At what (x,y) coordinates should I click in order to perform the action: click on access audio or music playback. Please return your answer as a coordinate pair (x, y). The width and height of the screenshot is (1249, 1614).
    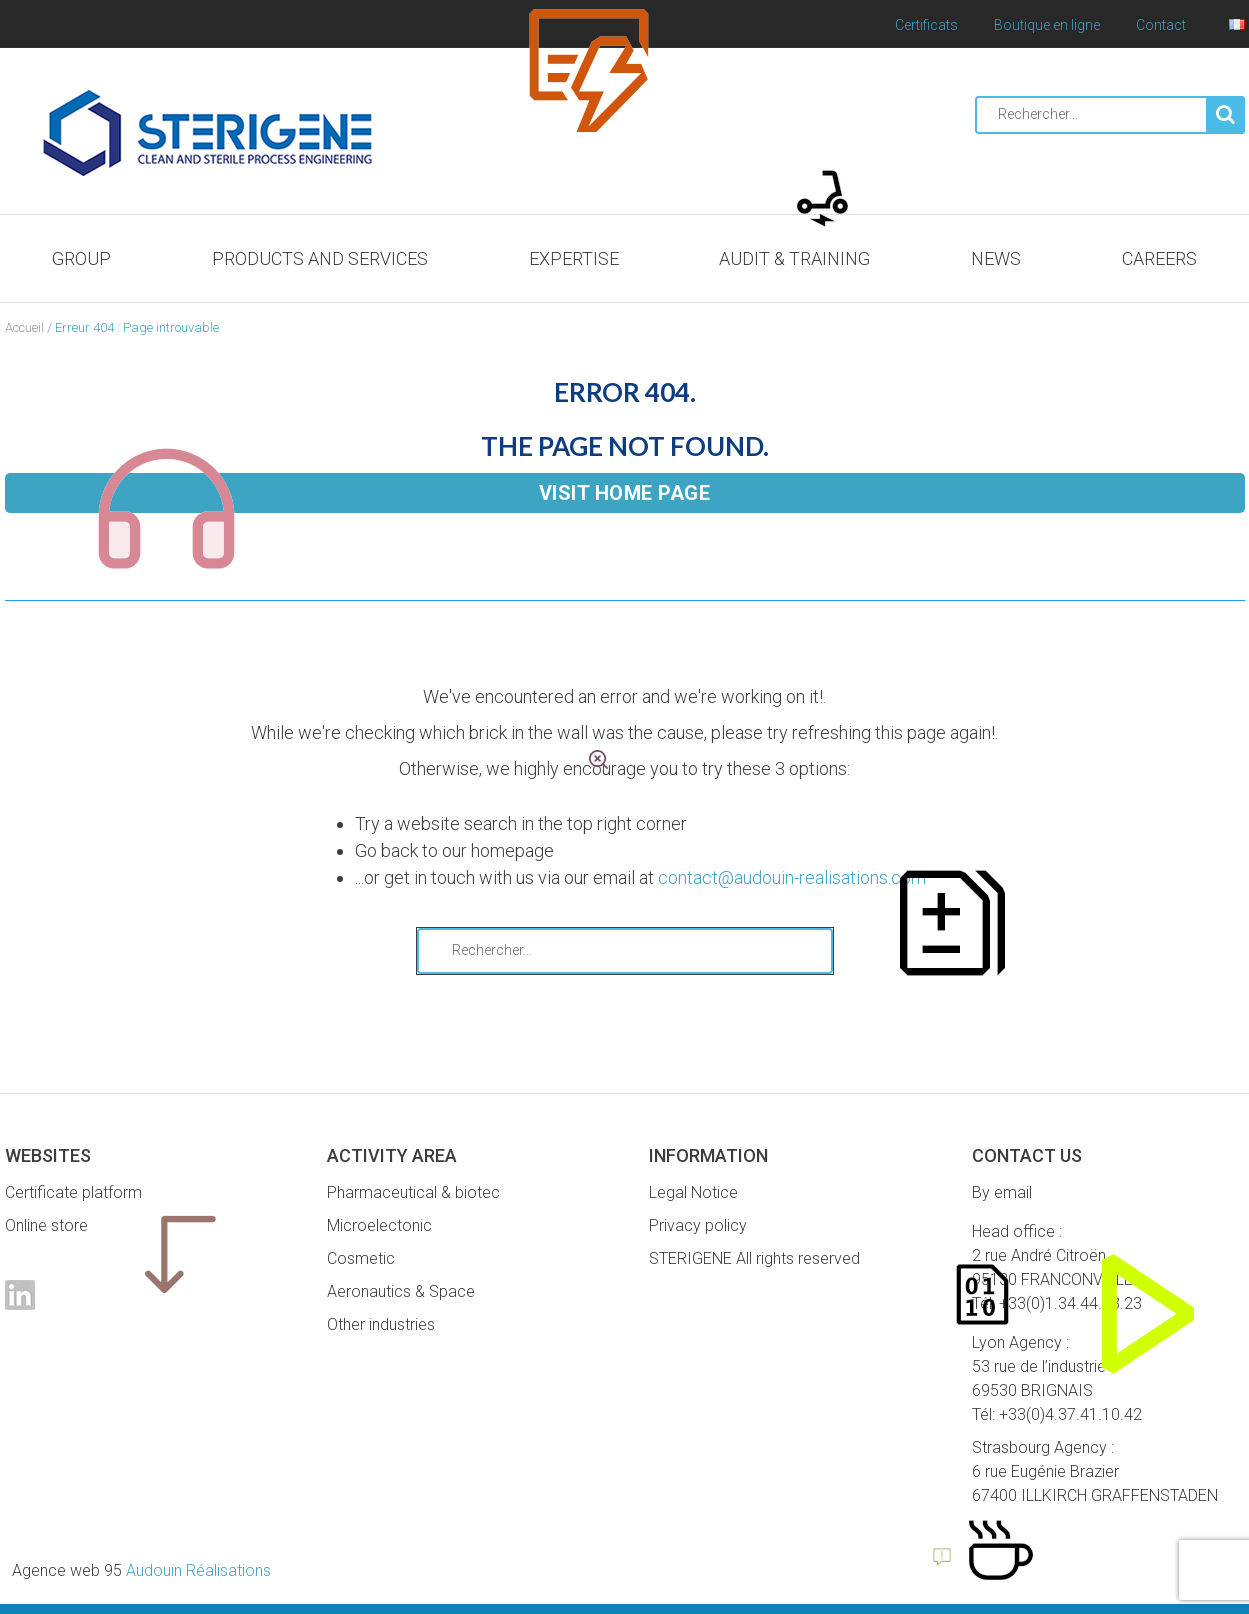
    Looking at the image, I should click on (166, 516).